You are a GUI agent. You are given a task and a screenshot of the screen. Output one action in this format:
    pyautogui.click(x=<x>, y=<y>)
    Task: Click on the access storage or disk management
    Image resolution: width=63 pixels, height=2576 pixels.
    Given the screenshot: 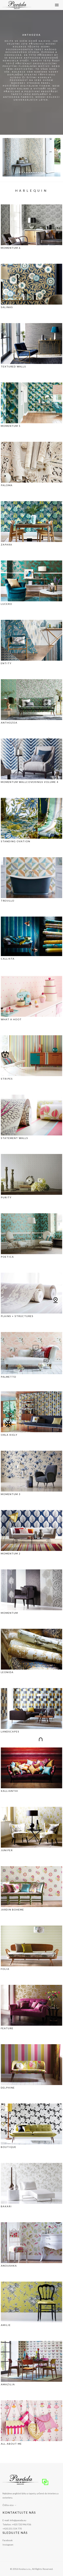 What is the action you would take?
    pyautogui.click(x=29, y=540)
    